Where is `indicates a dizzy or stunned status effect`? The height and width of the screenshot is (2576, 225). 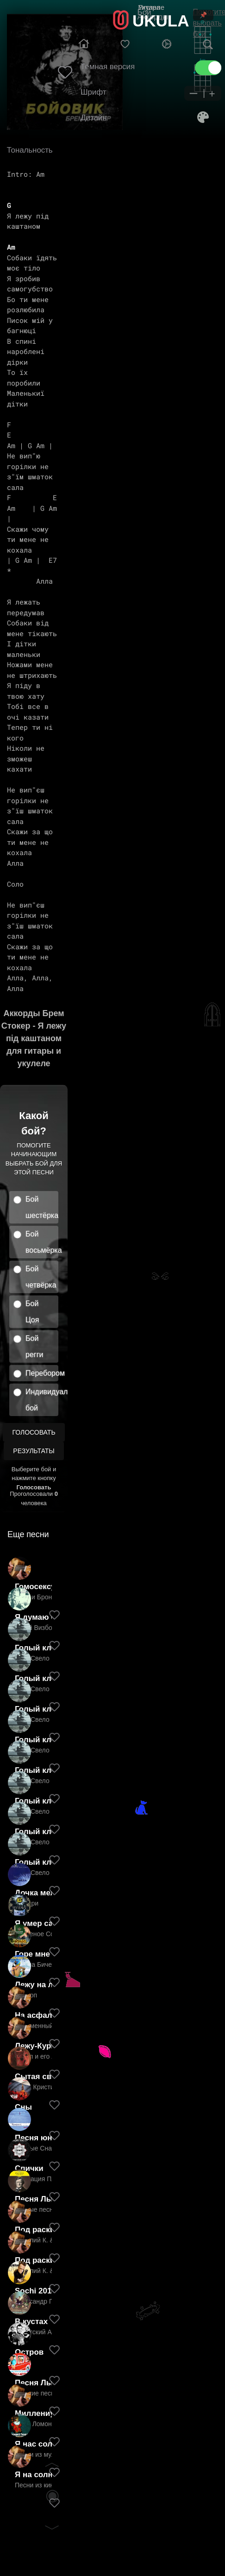
indicates a dizzy or stunned status effect is located at coordinates (148, 2311).